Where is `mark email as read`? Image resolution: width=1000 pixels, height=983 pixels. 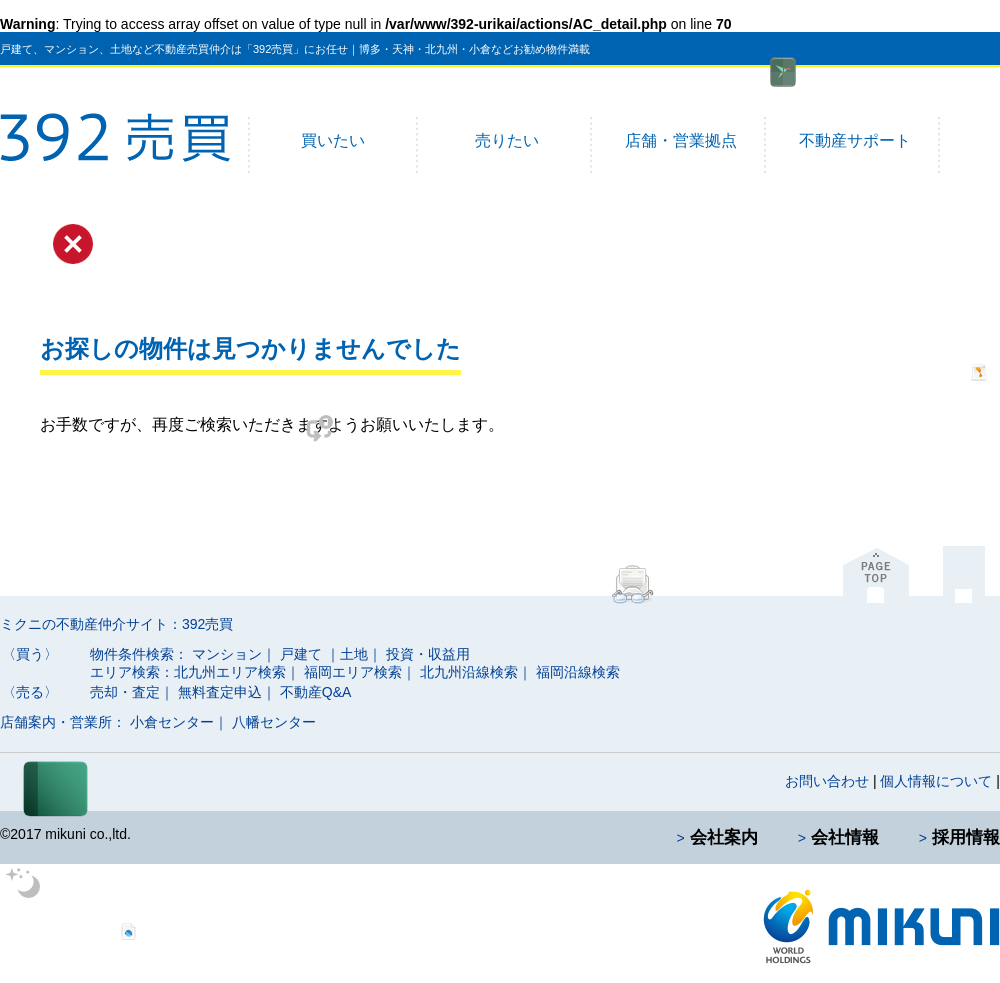
mark email as read is located at coordinates (633, 583).